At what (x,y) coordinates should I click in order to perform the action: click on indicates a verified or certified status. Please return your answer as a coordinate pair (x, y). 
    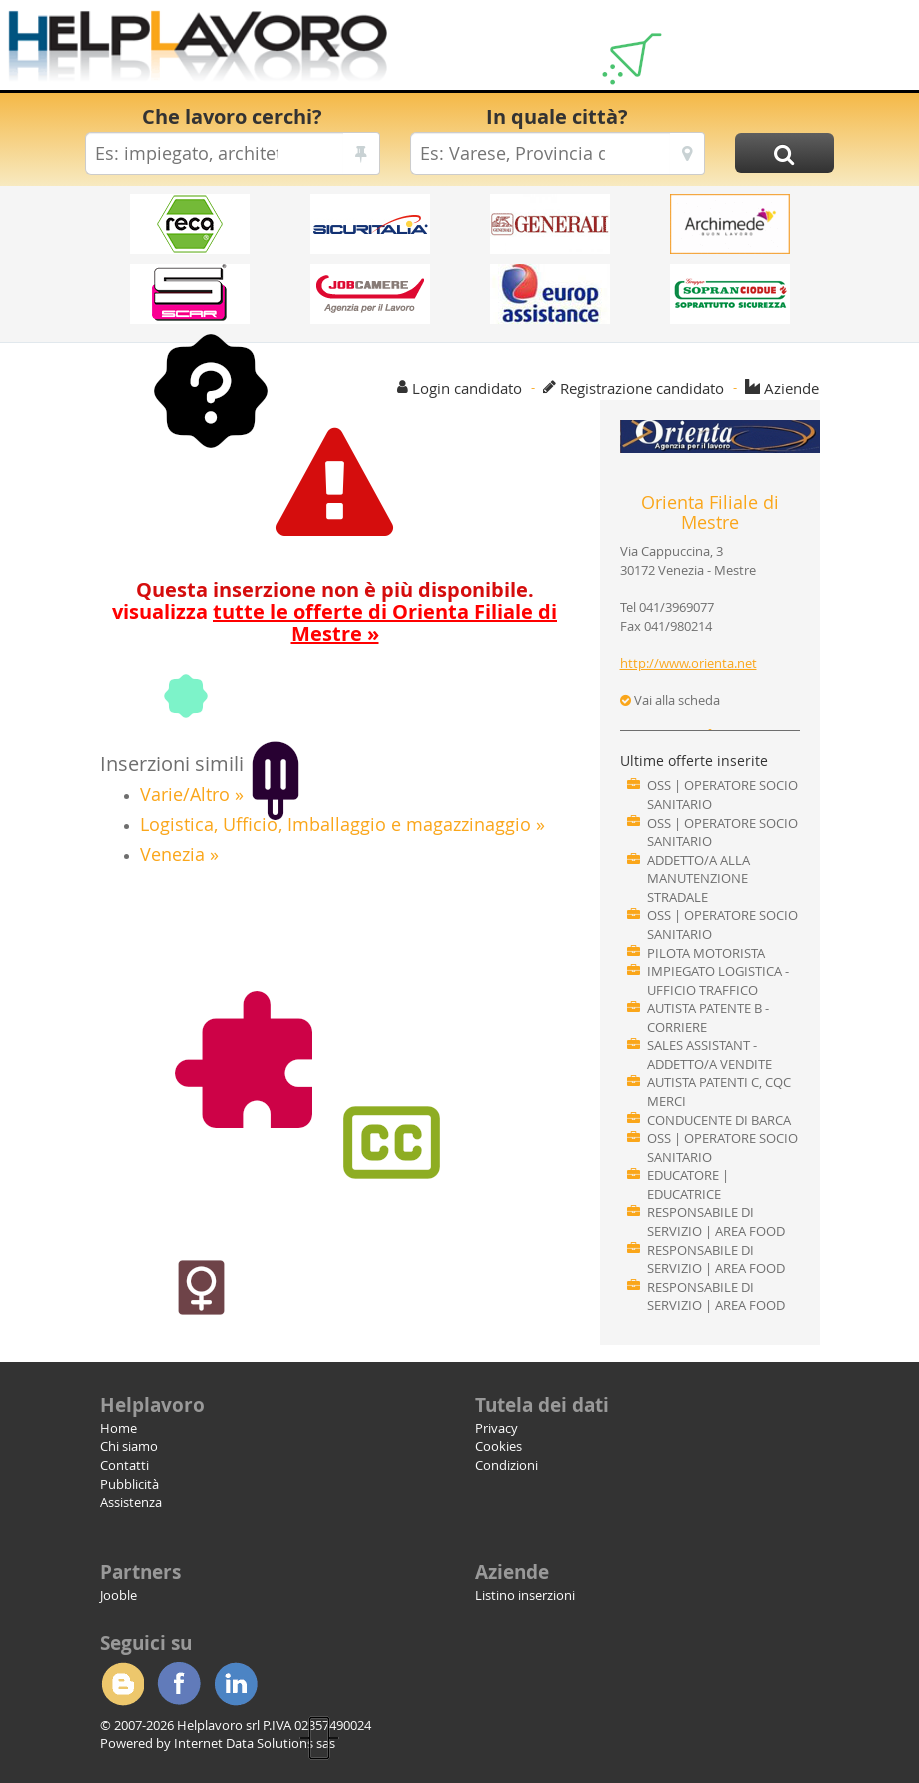
    Looking at the image, I should click on (186, 696).